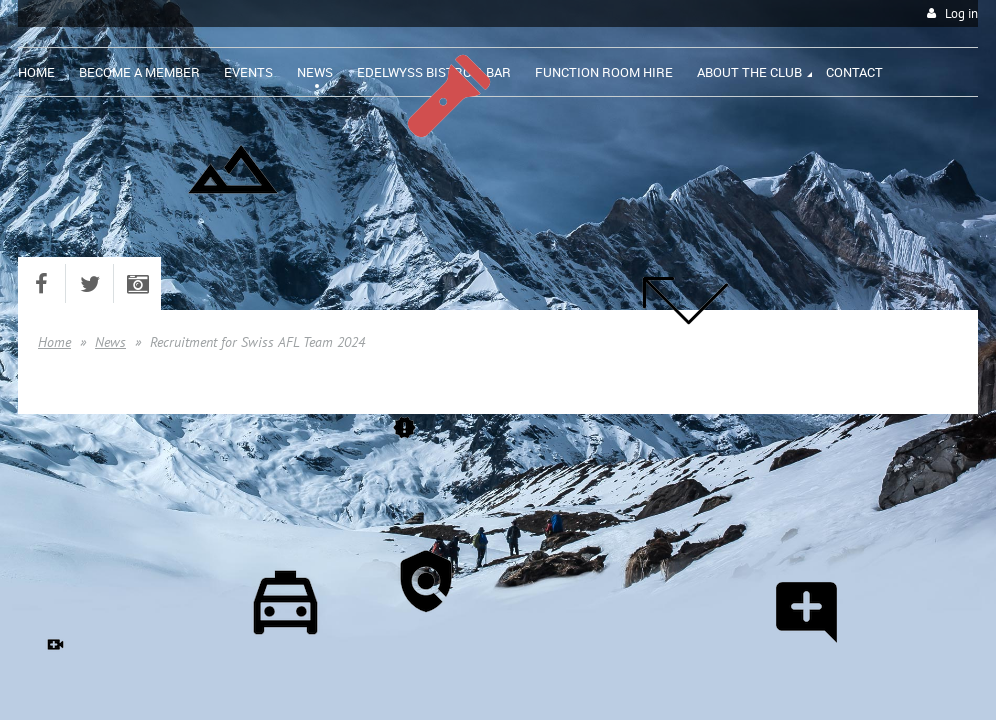 The width and height of the screenshot is (996, 720). Describe the element at coordinates (685, 297) in the screenshot. I see `go back to previous step` at that location.